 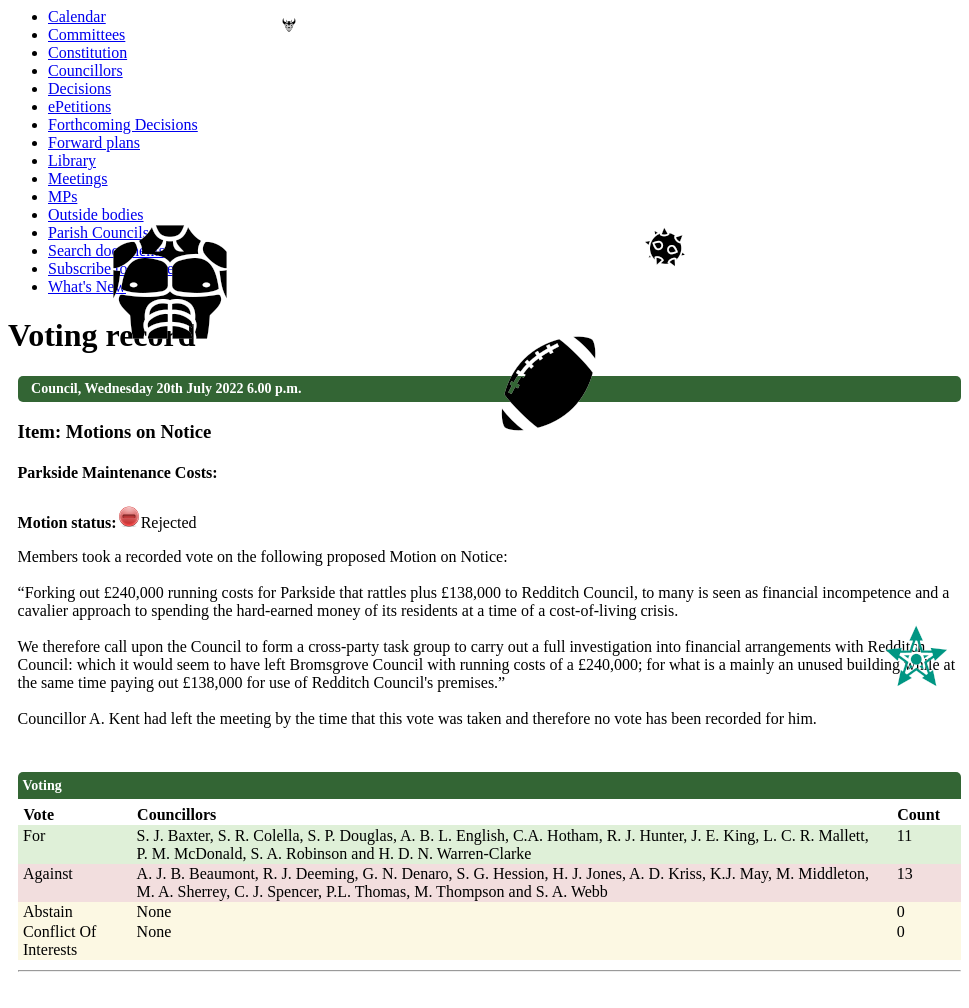 I want to click on level up or rank promotion indicator, so click(x=916, y=656).